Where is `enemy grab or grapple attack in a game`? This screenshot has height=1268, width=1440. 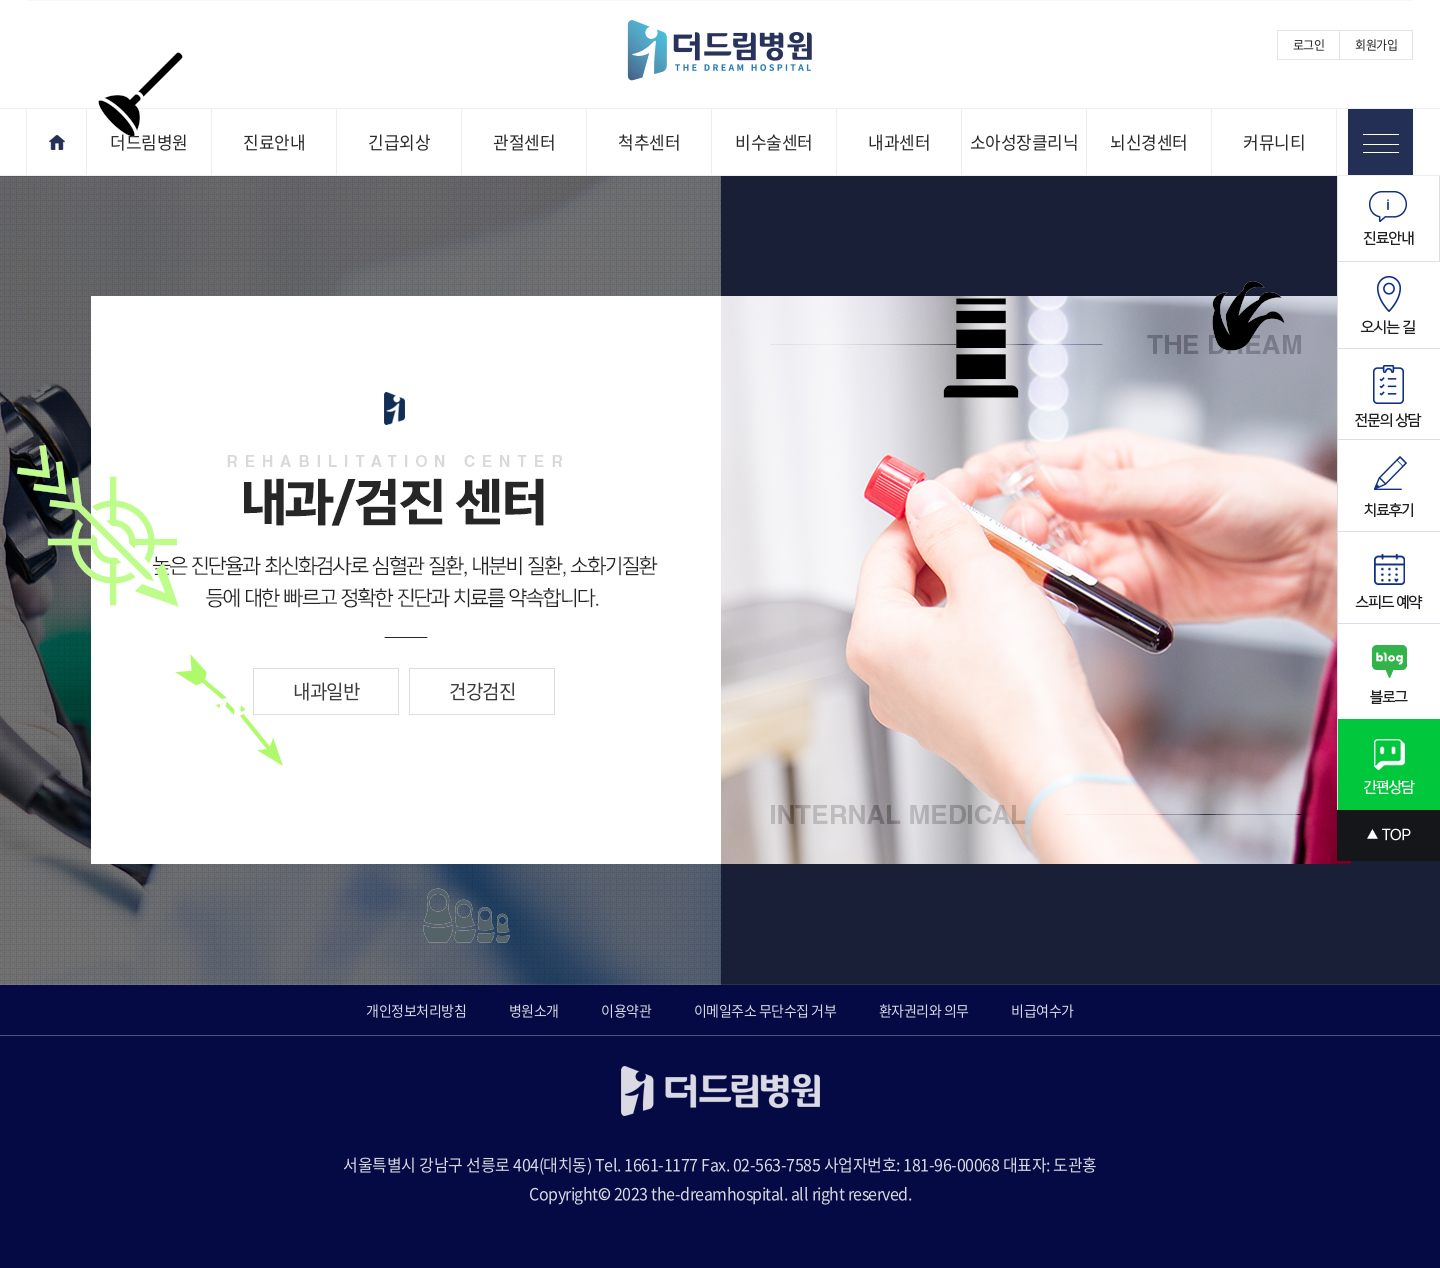
enemy grab or grapple attack in a game is located at coordinates (1248, 314).